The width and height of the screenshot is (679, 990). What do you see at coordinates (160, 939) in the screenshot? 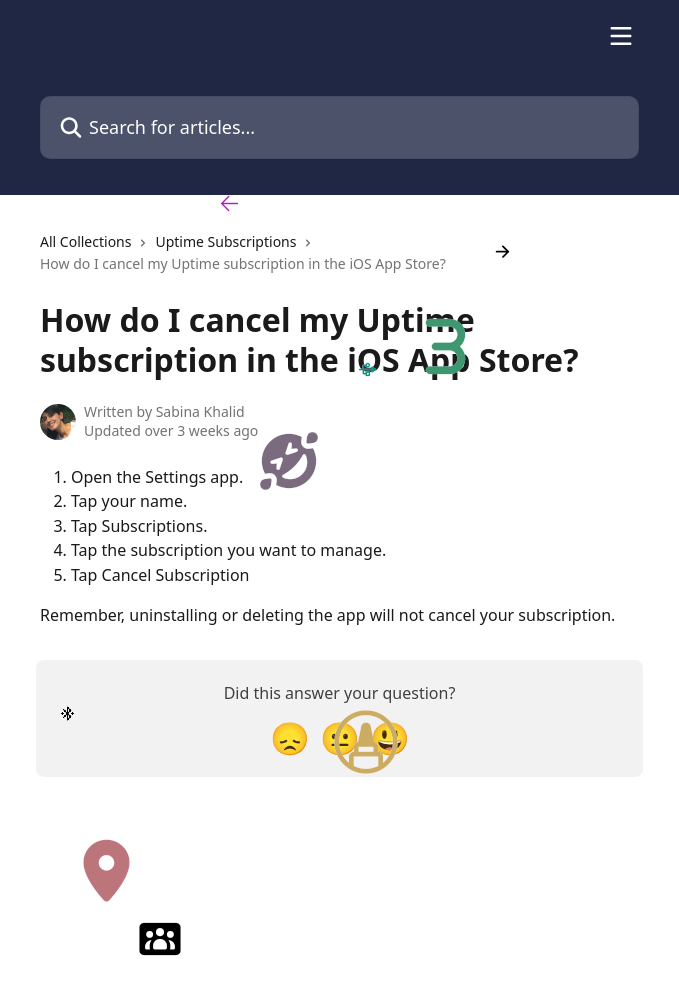
I see `view team or group members` at bounding box center [160, 939].